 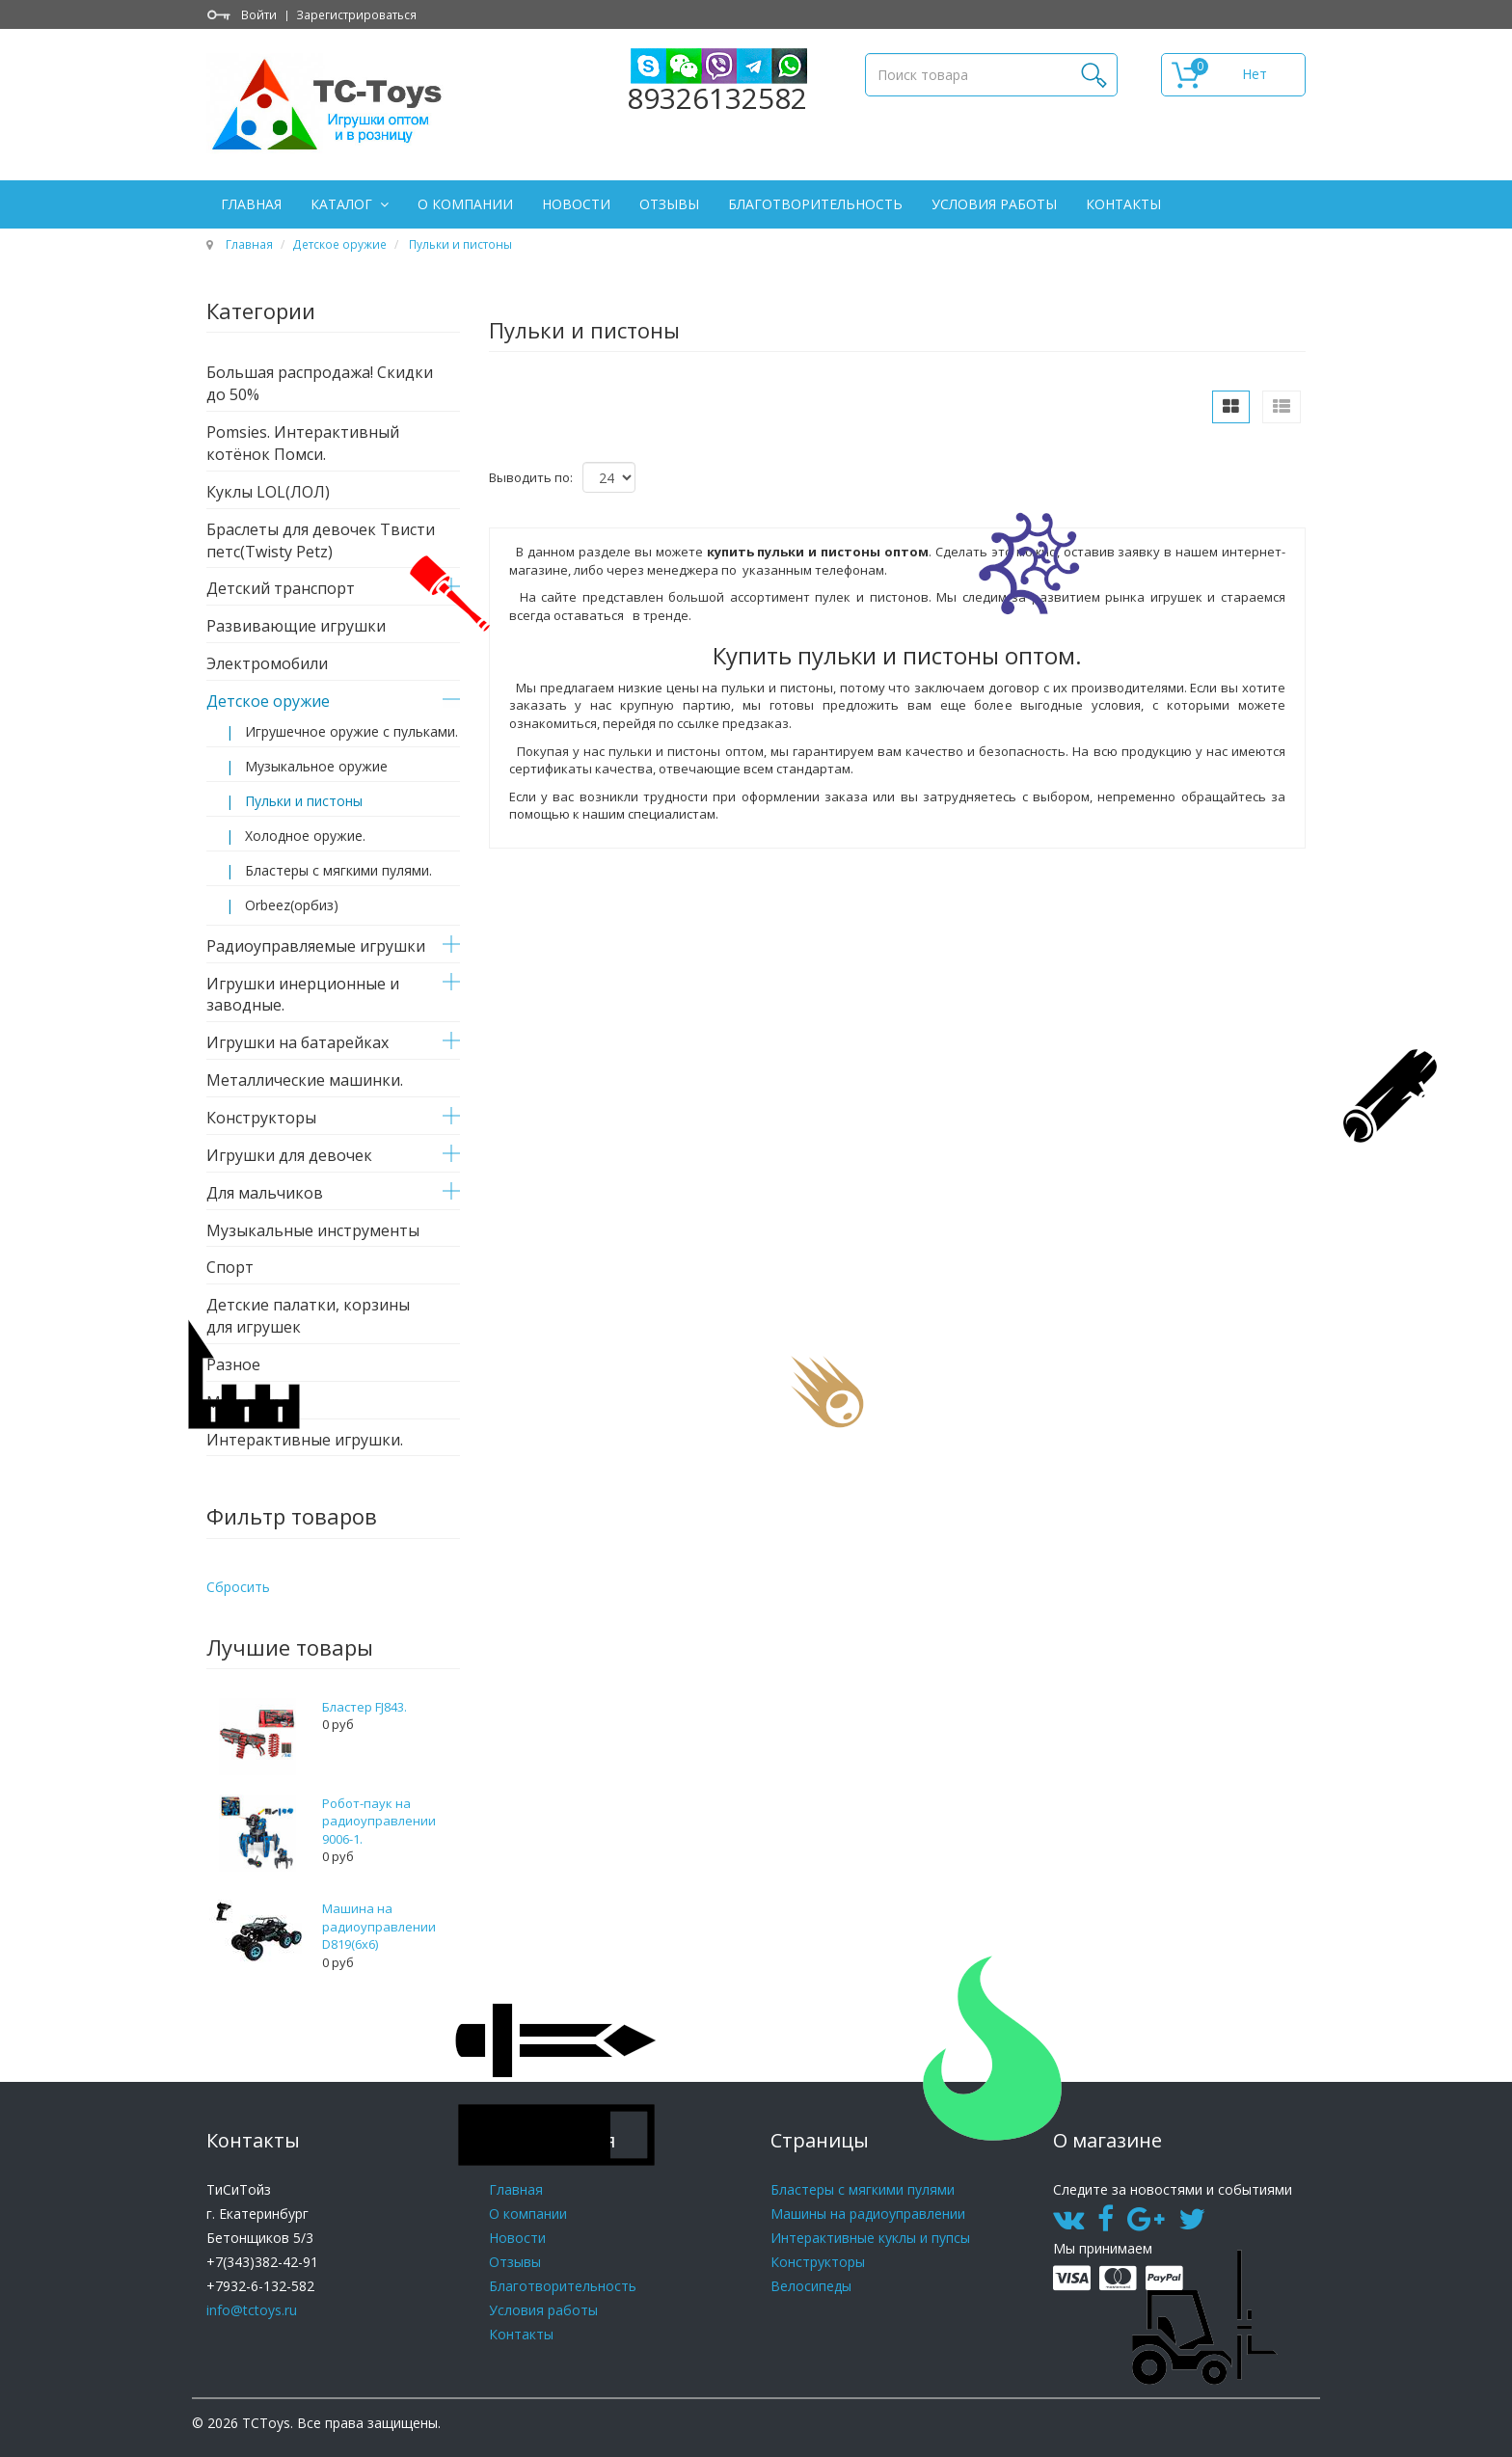 What do you see at coordinates (556, 2081) in the screenshot?
I see `indicates current attack power level` at bounding box center [556, 2081].